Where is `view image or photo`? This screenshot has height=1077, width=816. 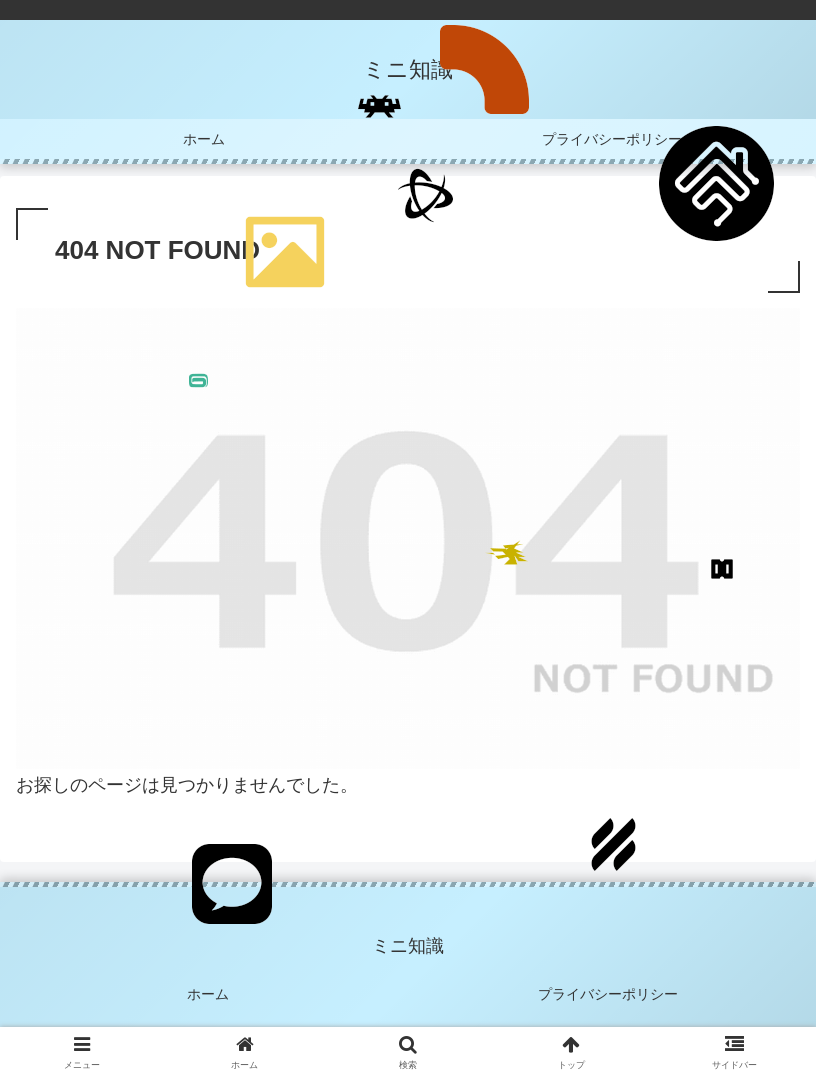
view image or photo is located at coordinates (285, 252).